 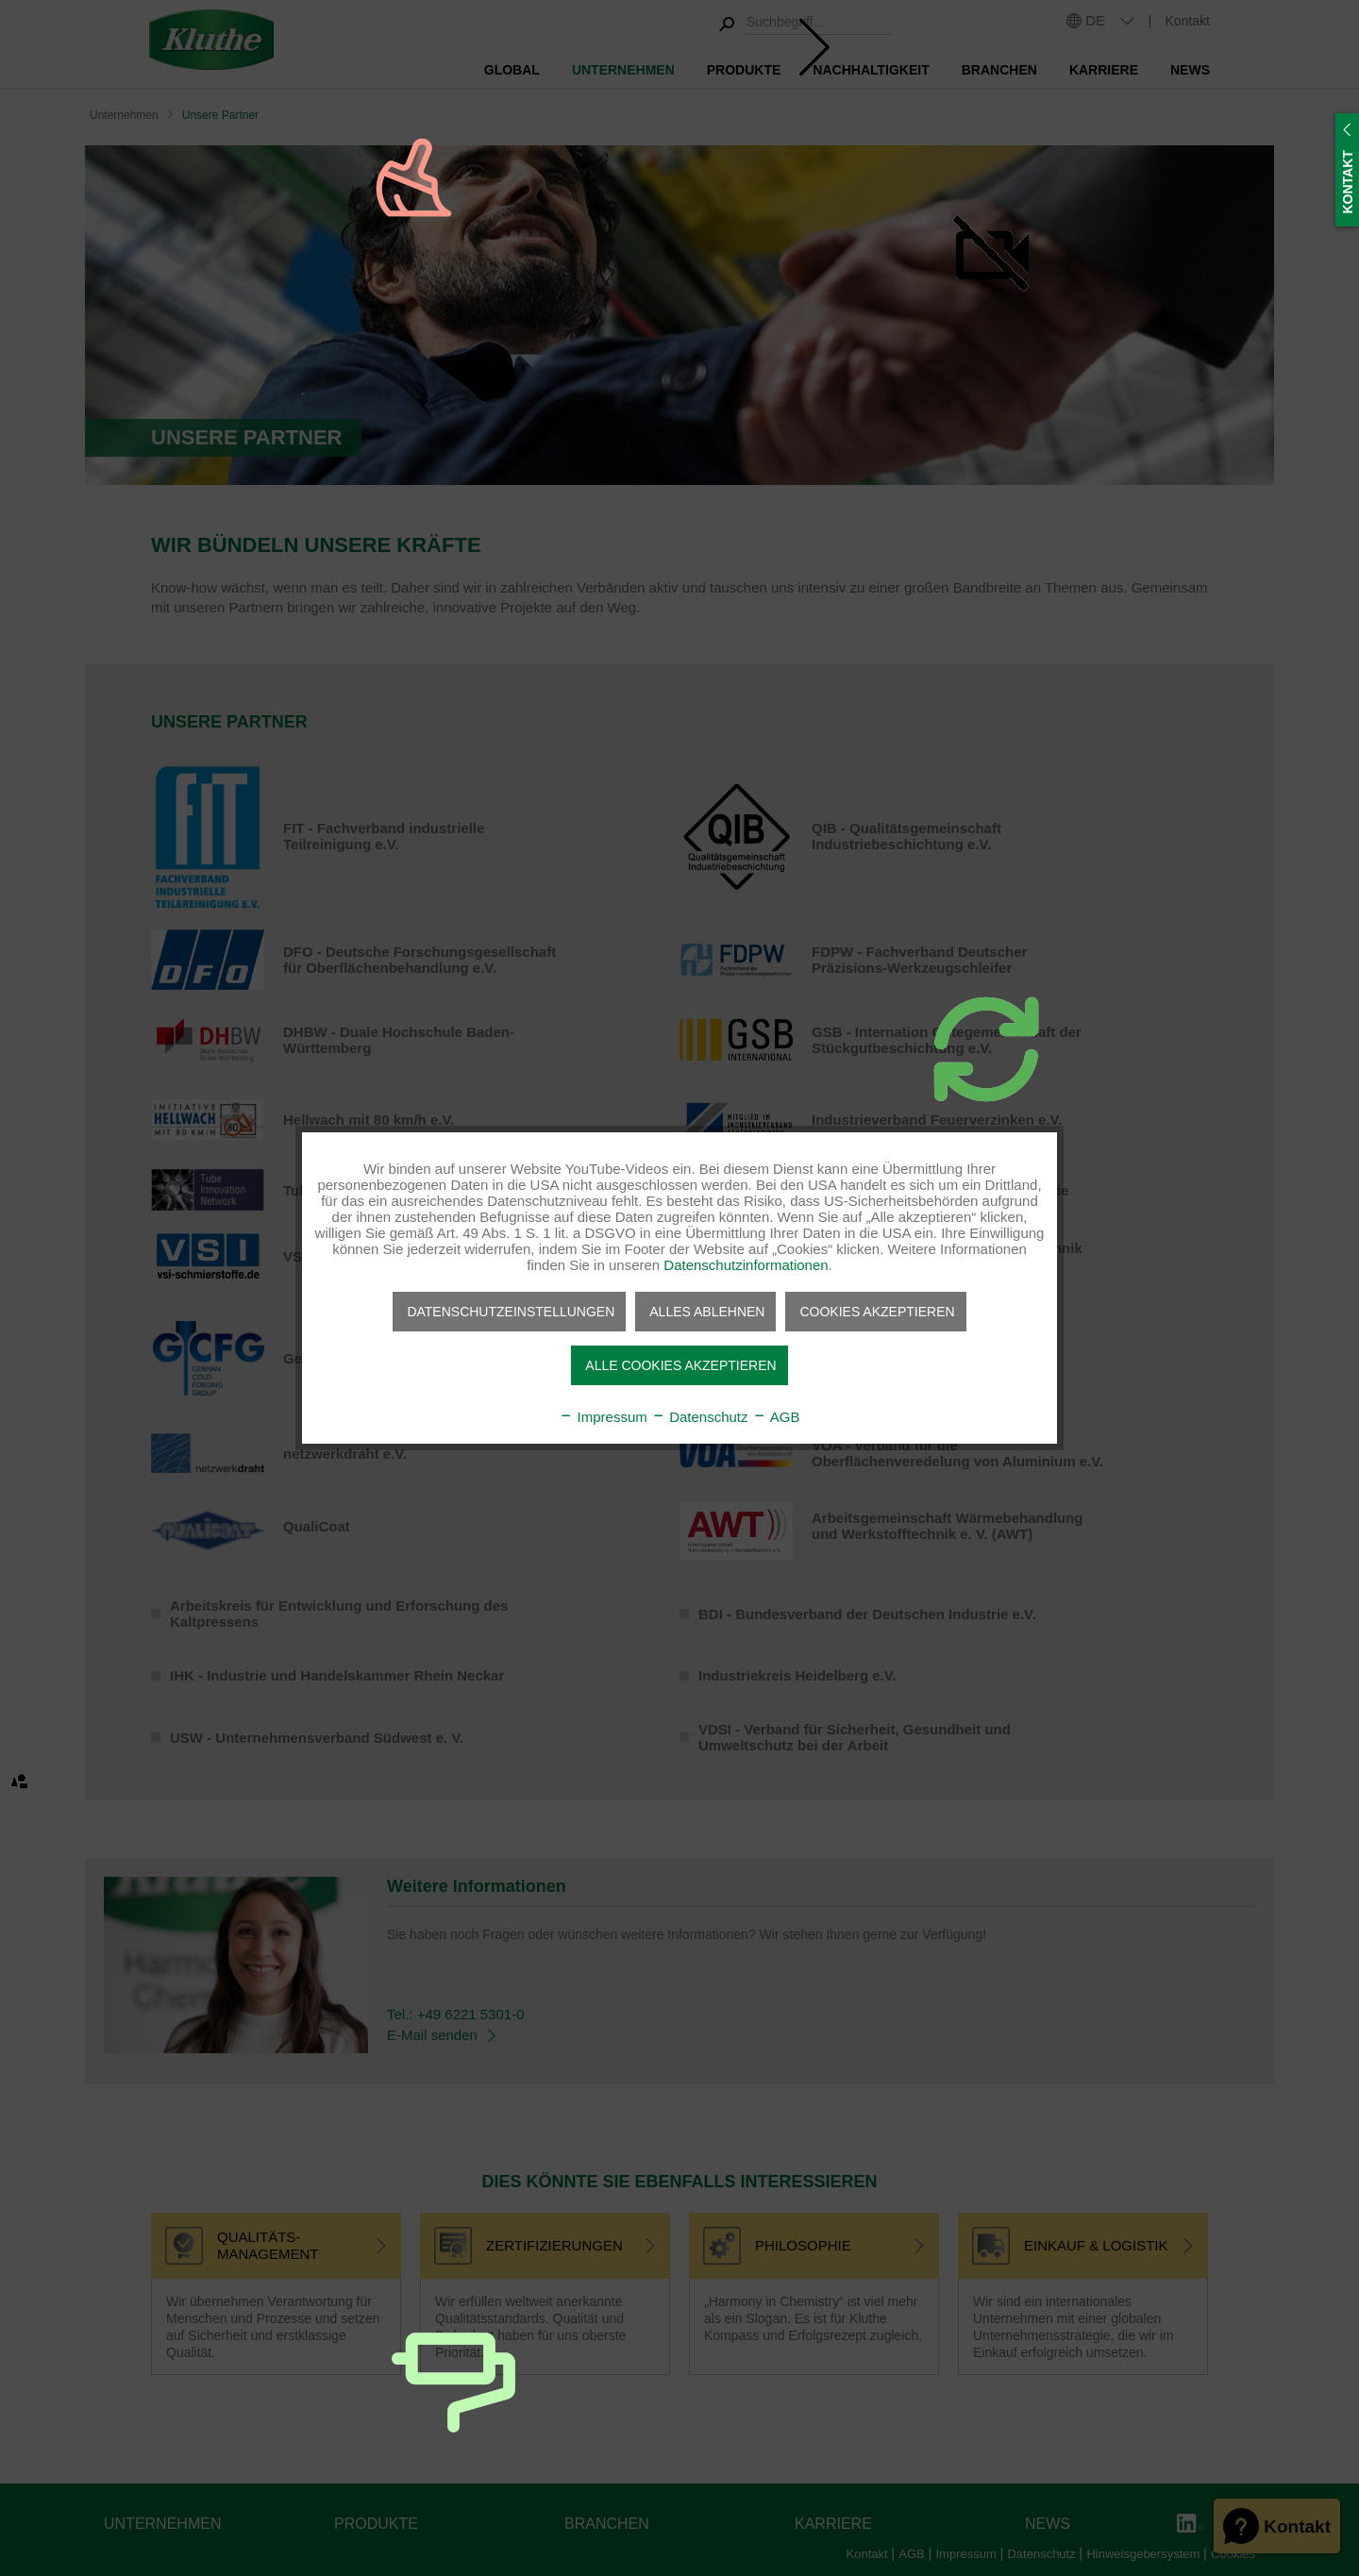 I want to click on navigate to the next item or page, so click(x=812, y=47).